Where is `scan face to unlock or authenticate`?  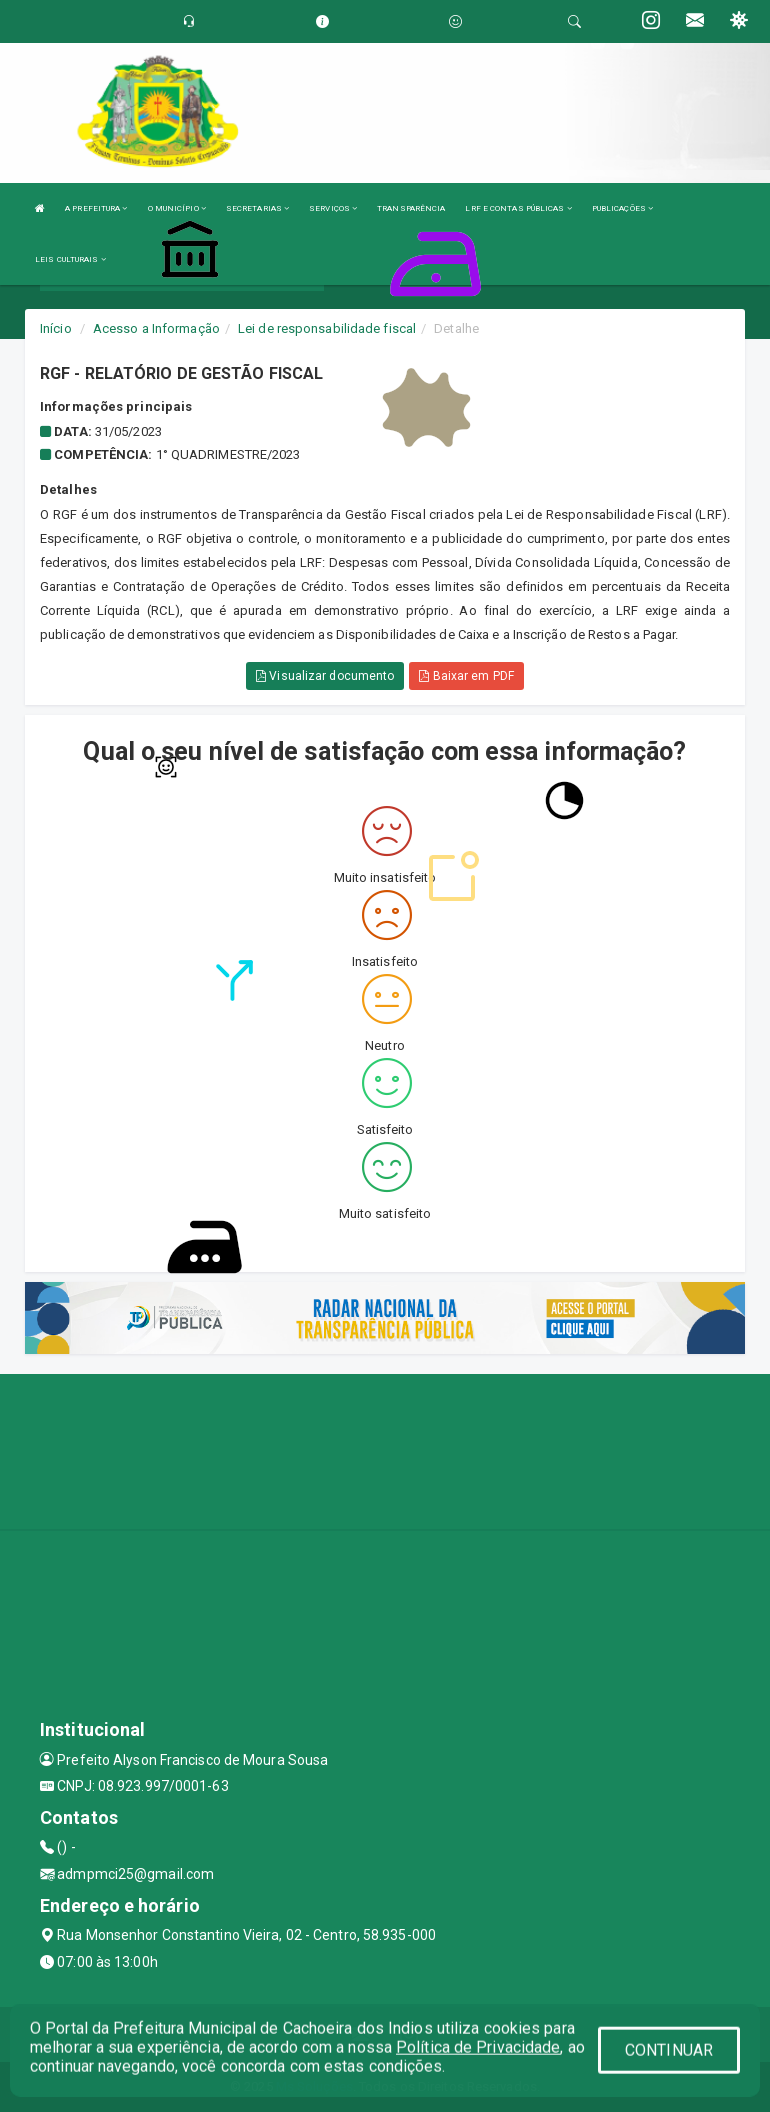 scan face to unlock or authenticate is located at coordinates (166, 767).